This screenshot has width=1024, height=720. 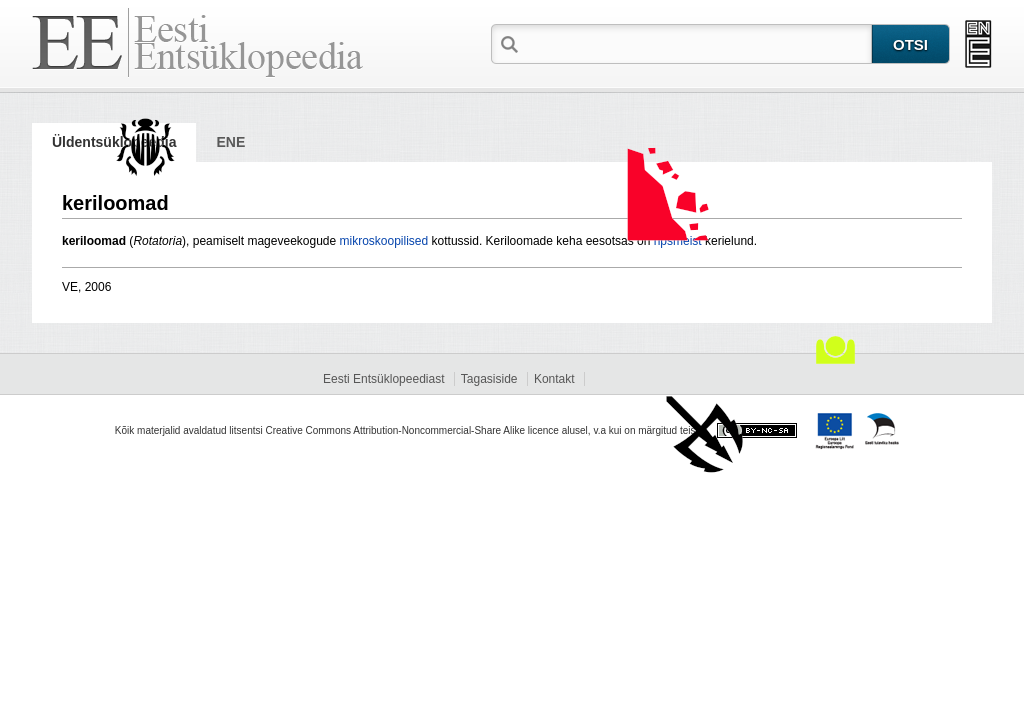 What do you see at coordinates (835, 348) in the screenshot?
I see `ancient egyptian symbol representing the horizon or sunrise` at bounding box center [835, 348].